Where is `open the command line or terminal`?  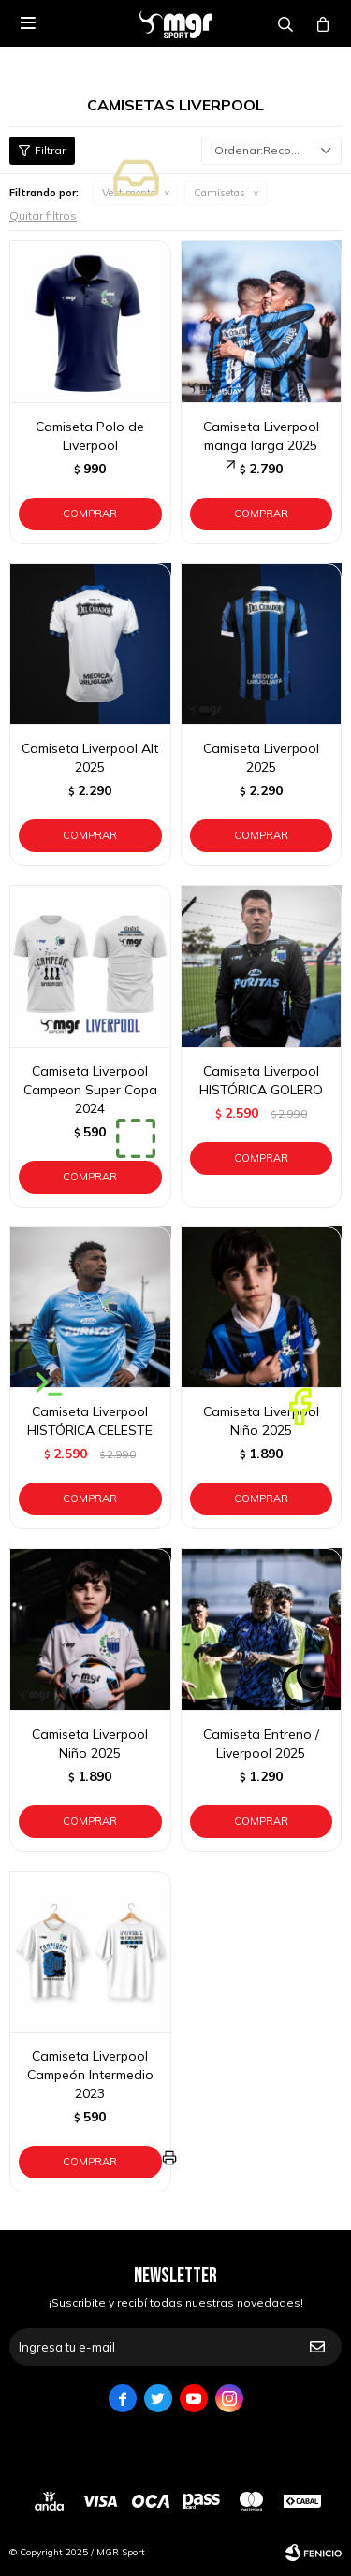 open the command line or terminal is located at coordinates (49, 1383).